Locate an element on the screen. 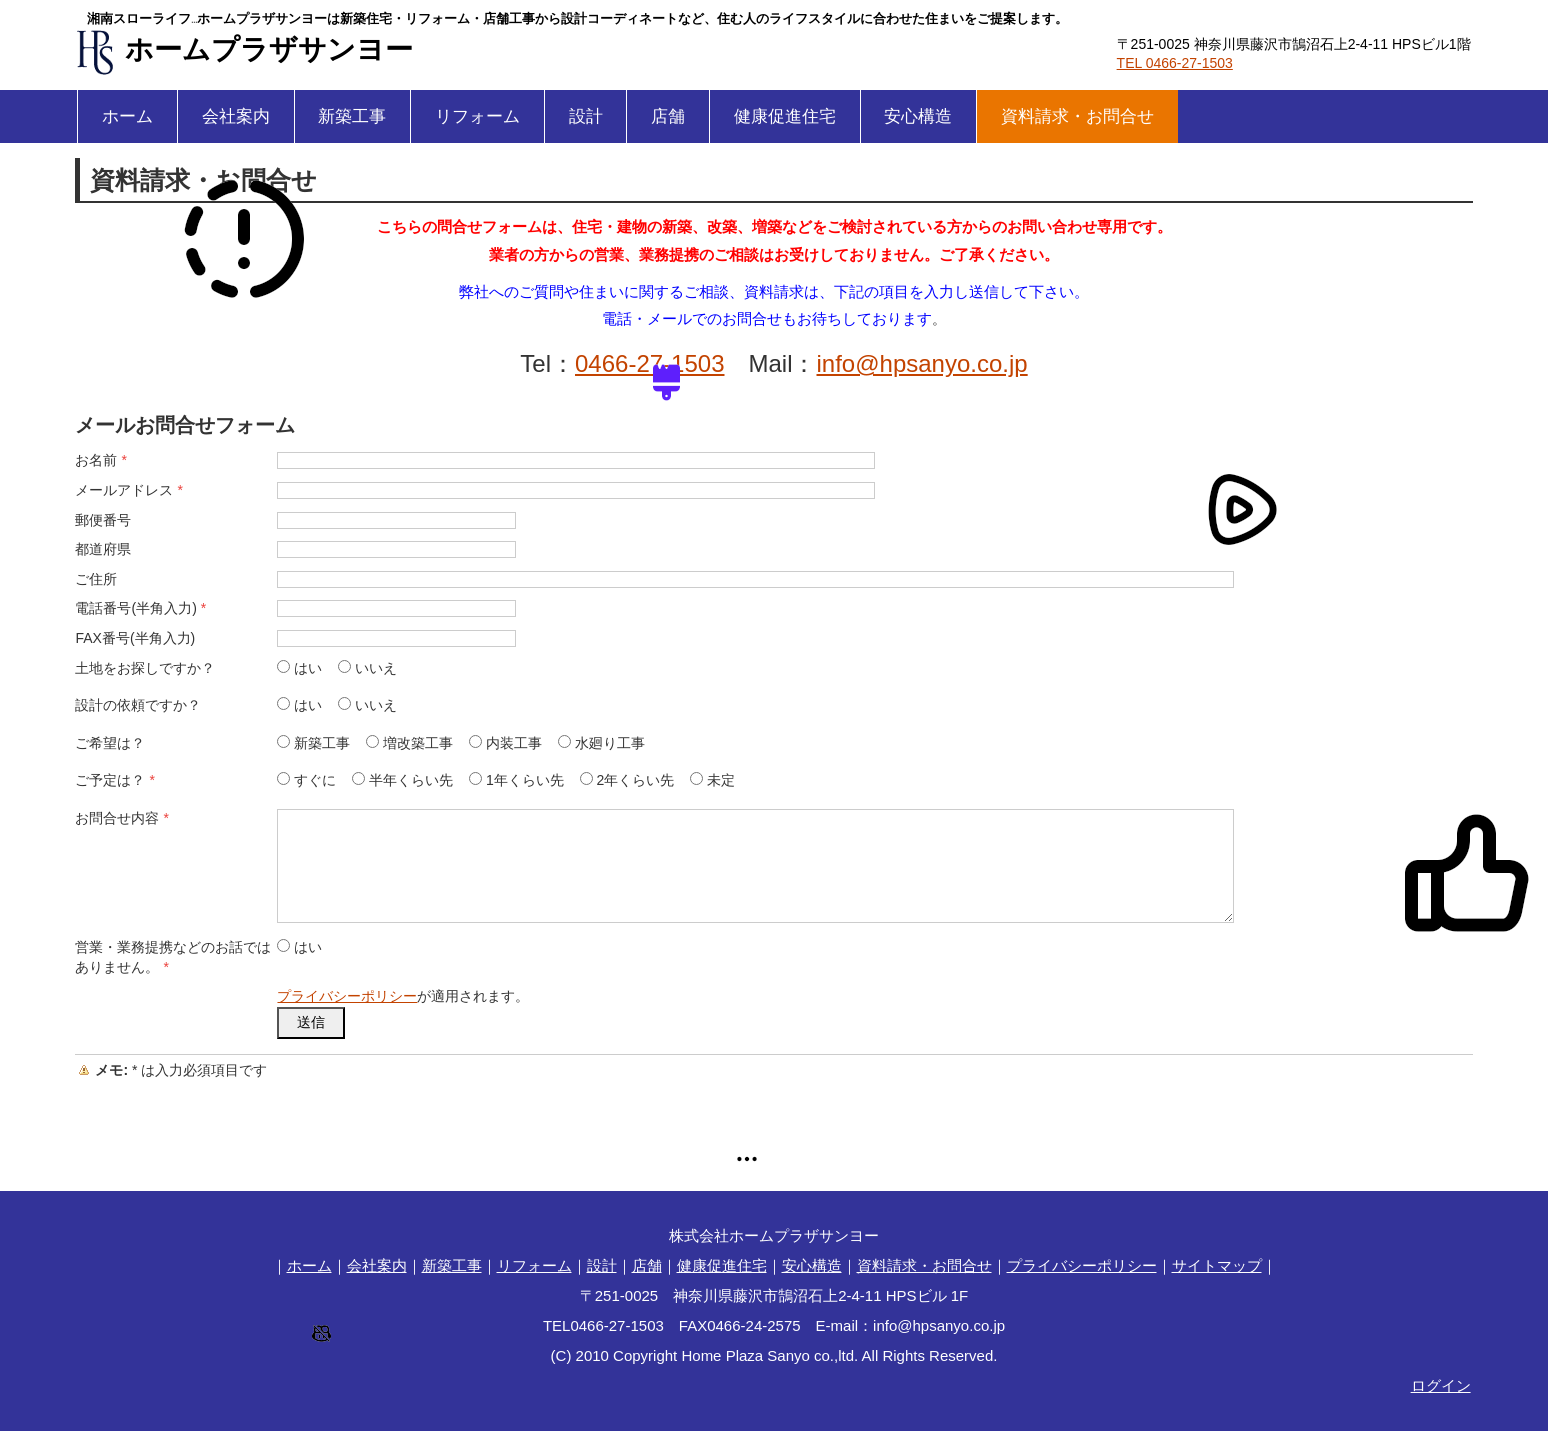  like or upvote content is located at coordinates (1470, 873).